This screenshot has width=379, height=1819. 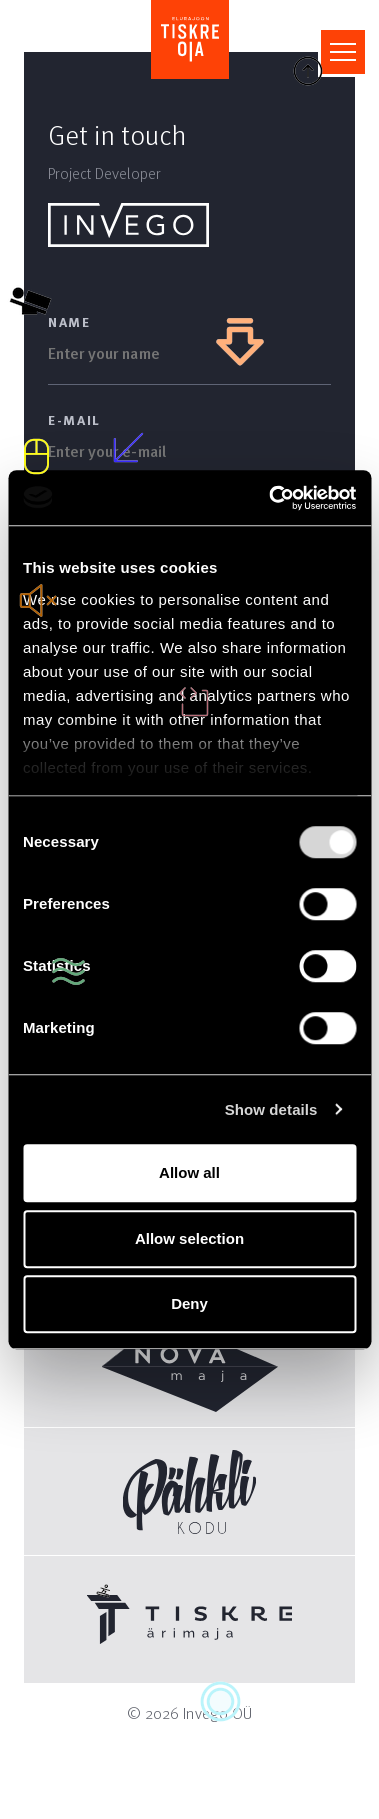 I want to click on insert a code block or snippet, so click(x=195, y=703).